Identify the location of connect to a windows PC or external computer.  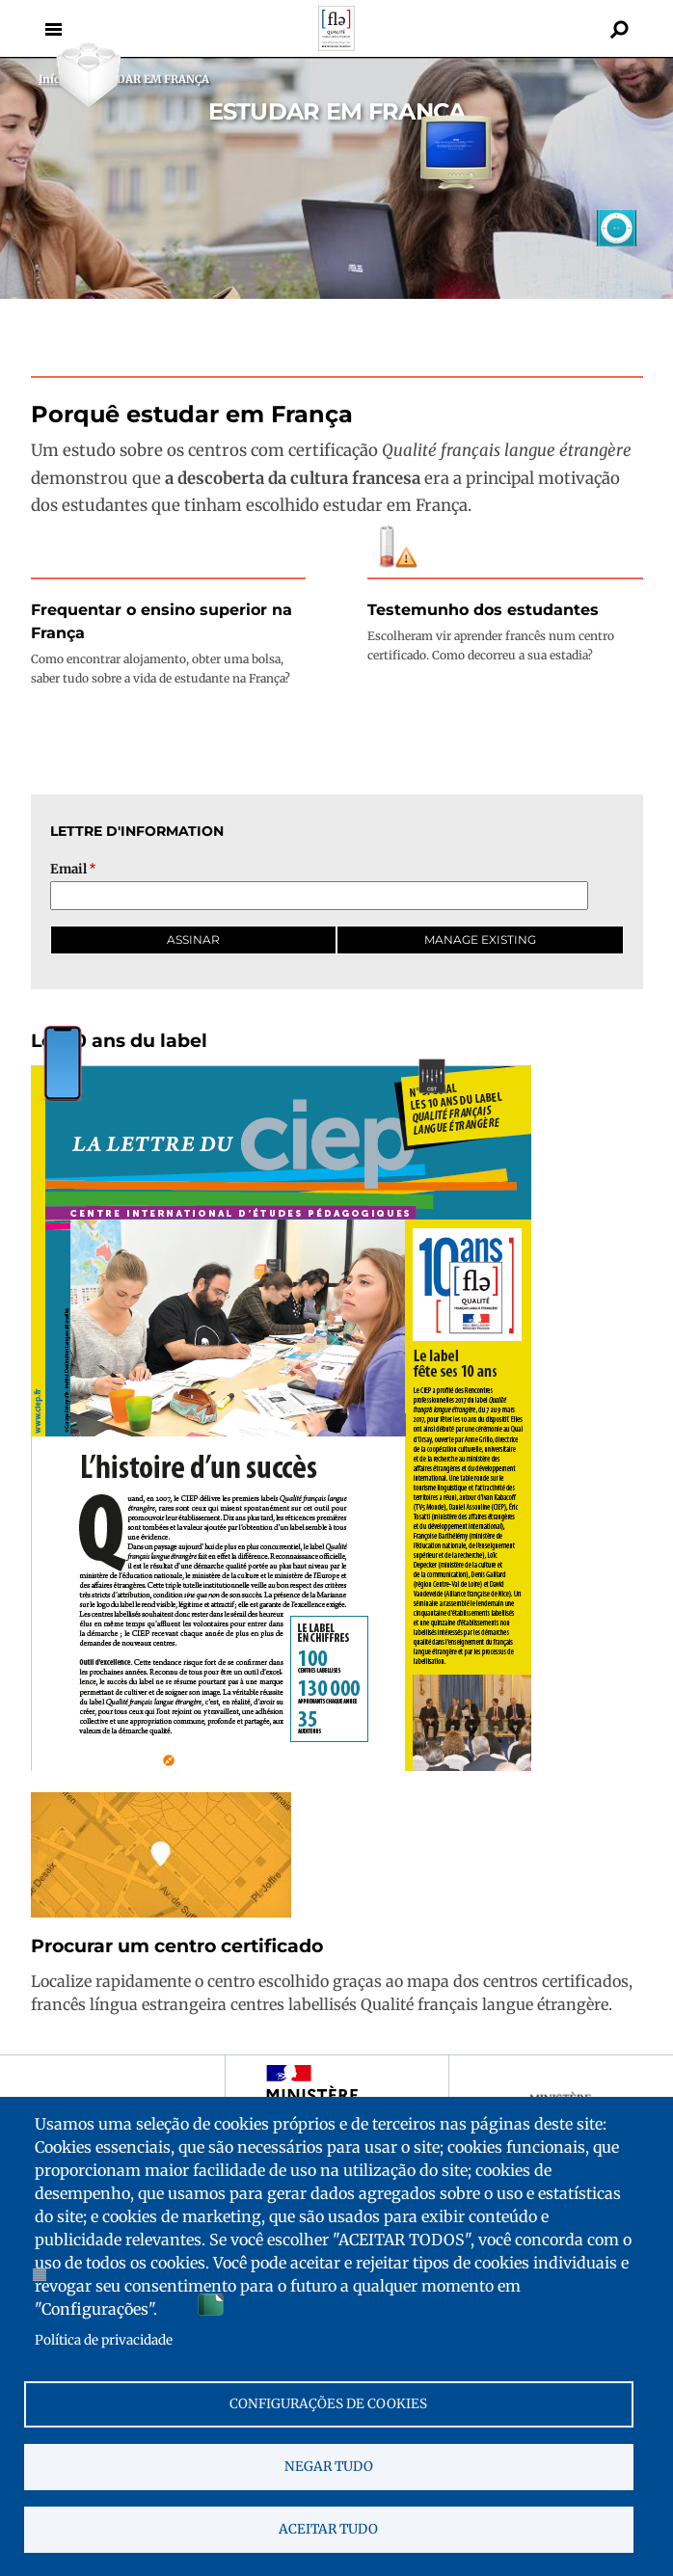
(456, 151).